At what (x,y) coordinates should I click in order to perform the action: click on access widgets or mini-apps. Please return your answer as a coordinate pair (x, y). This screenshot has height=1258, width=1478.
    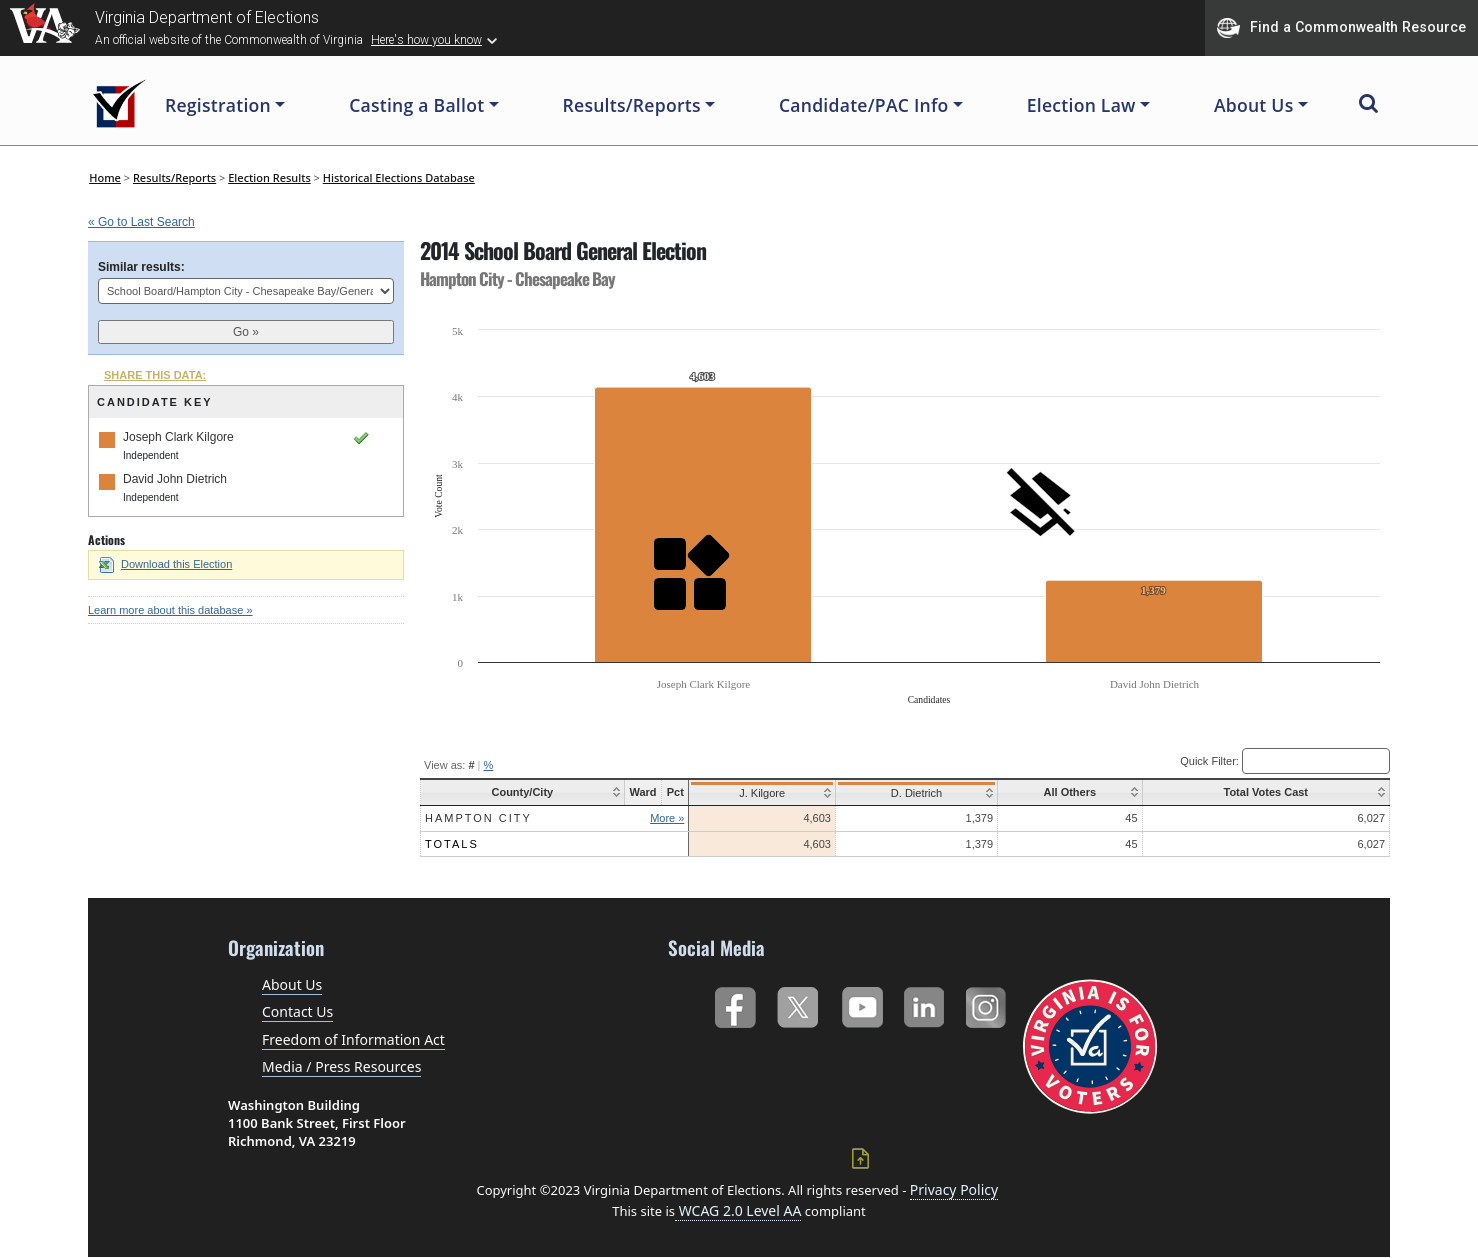
    Looking at the image, I should click on (690, 574).